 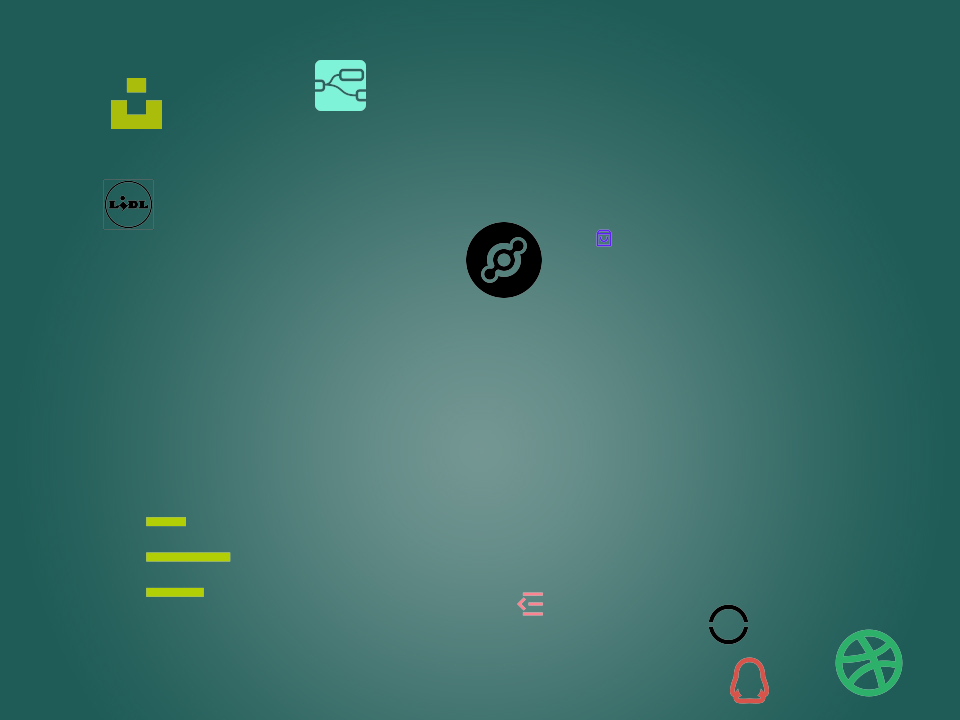 I want to click on view your shopping bag, so click(x=604, y=238).